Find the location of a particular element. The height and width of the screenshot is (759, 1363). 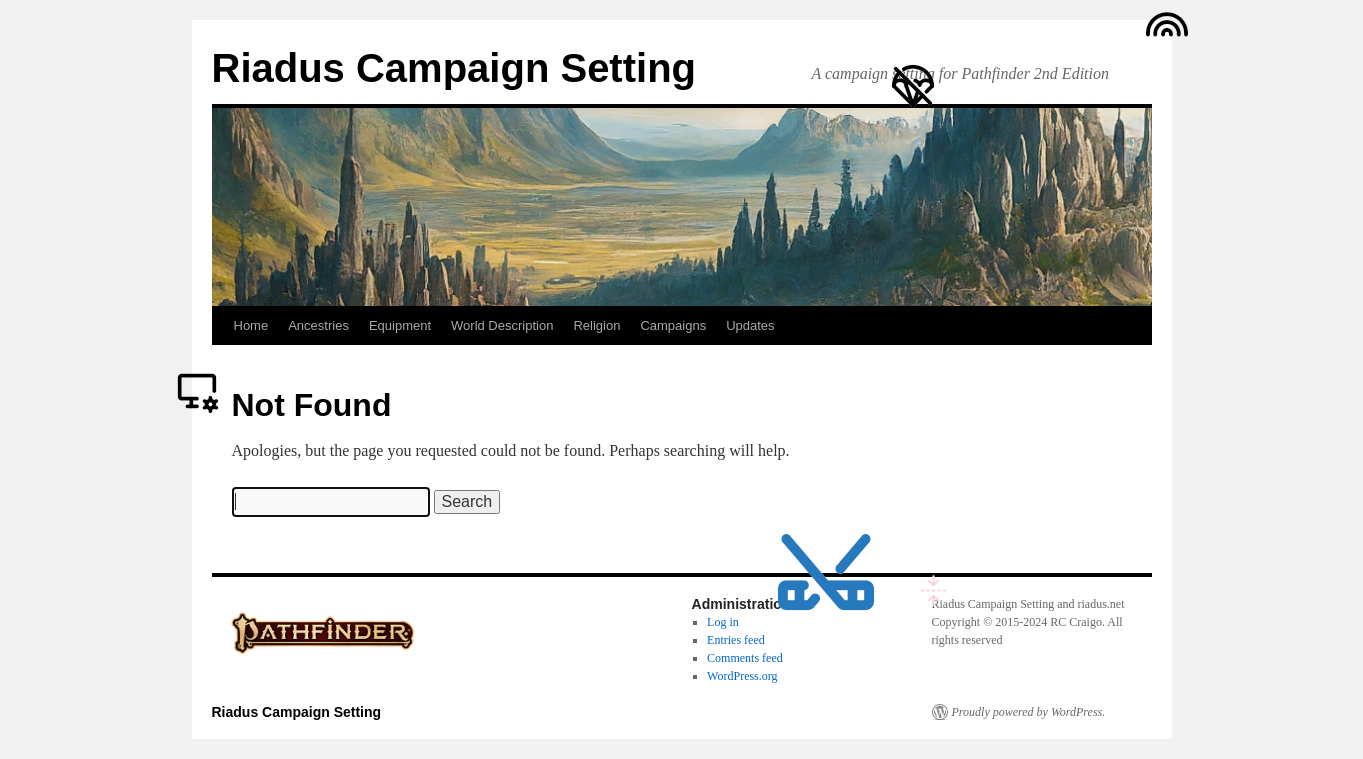

parachute deployment disabled is located at coordinates (913, 86).